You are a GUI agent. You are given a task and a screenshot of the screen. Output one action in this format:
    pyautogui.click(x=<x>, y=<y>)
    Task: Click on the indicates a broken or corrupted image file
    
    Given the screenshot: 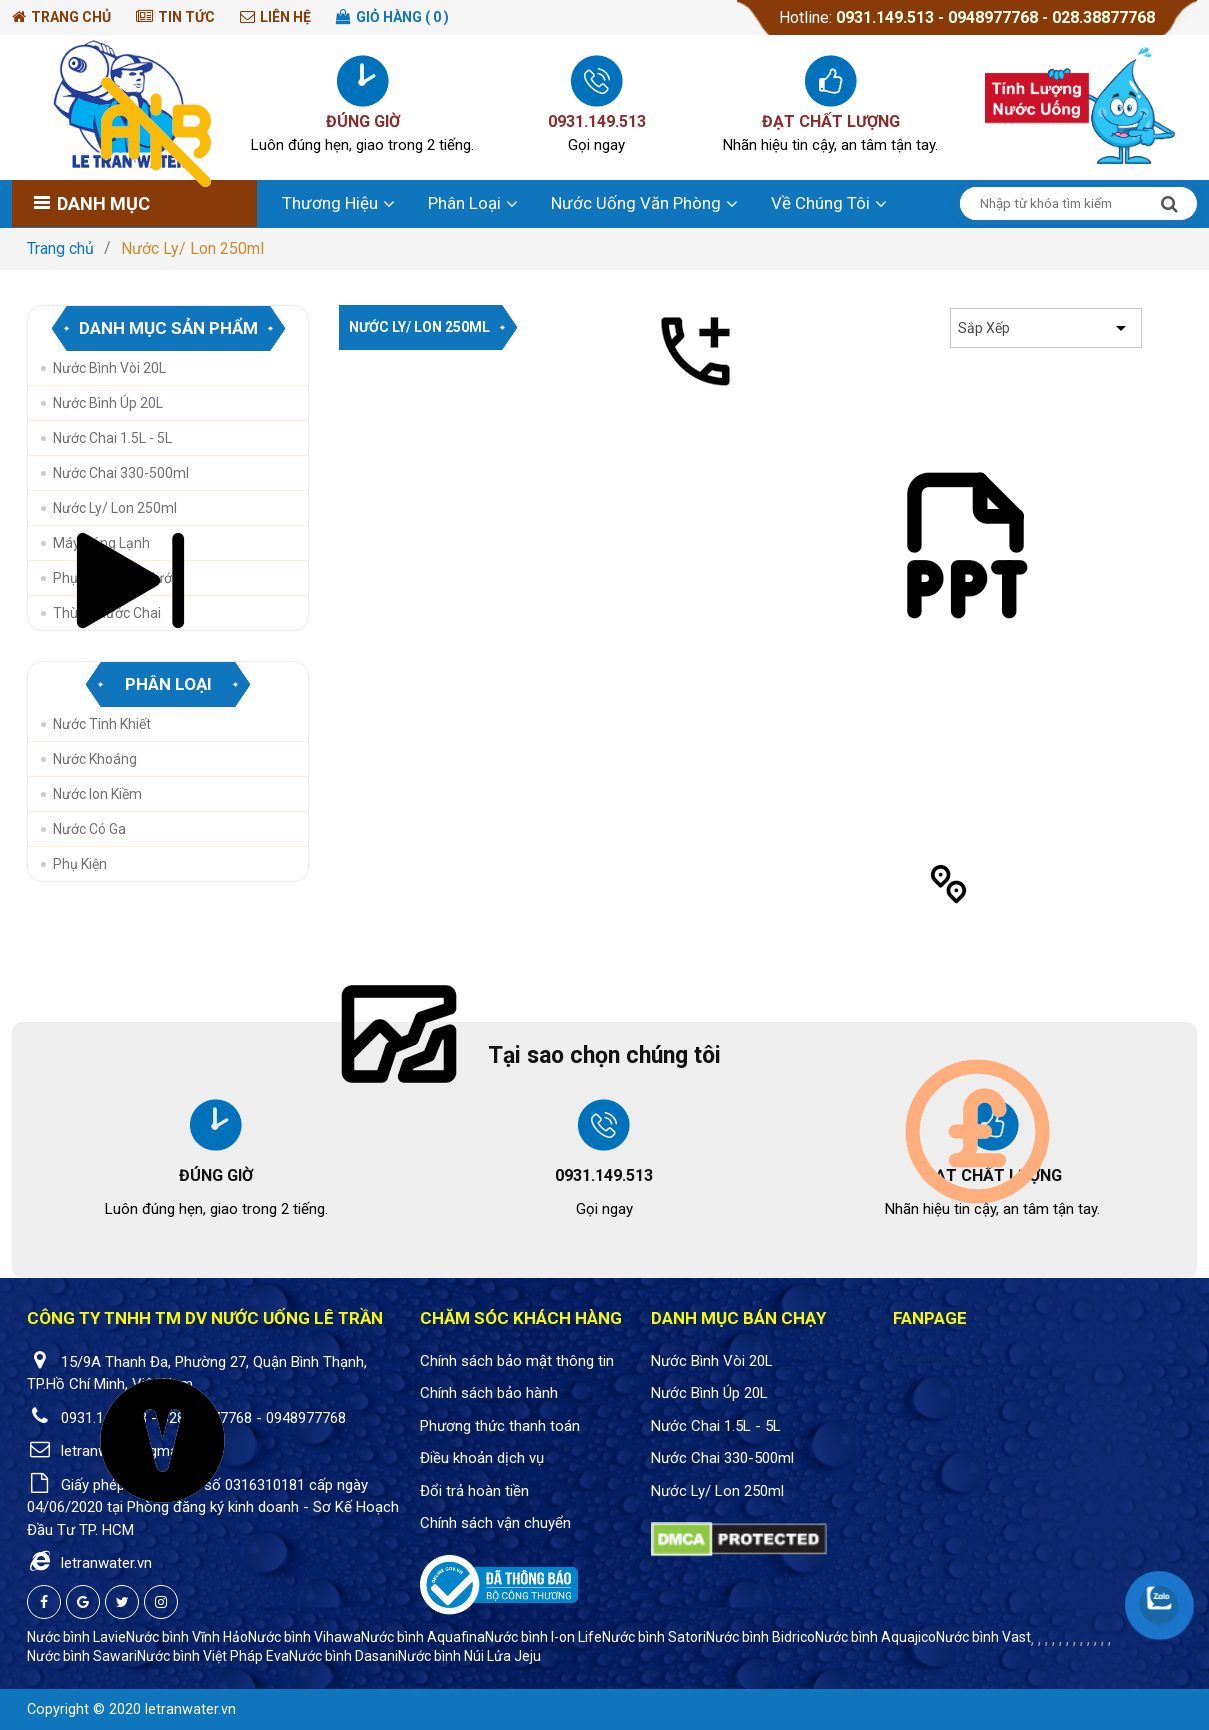 What is the action you would take?
    pyautogui.click(x=399, y=1034)
    